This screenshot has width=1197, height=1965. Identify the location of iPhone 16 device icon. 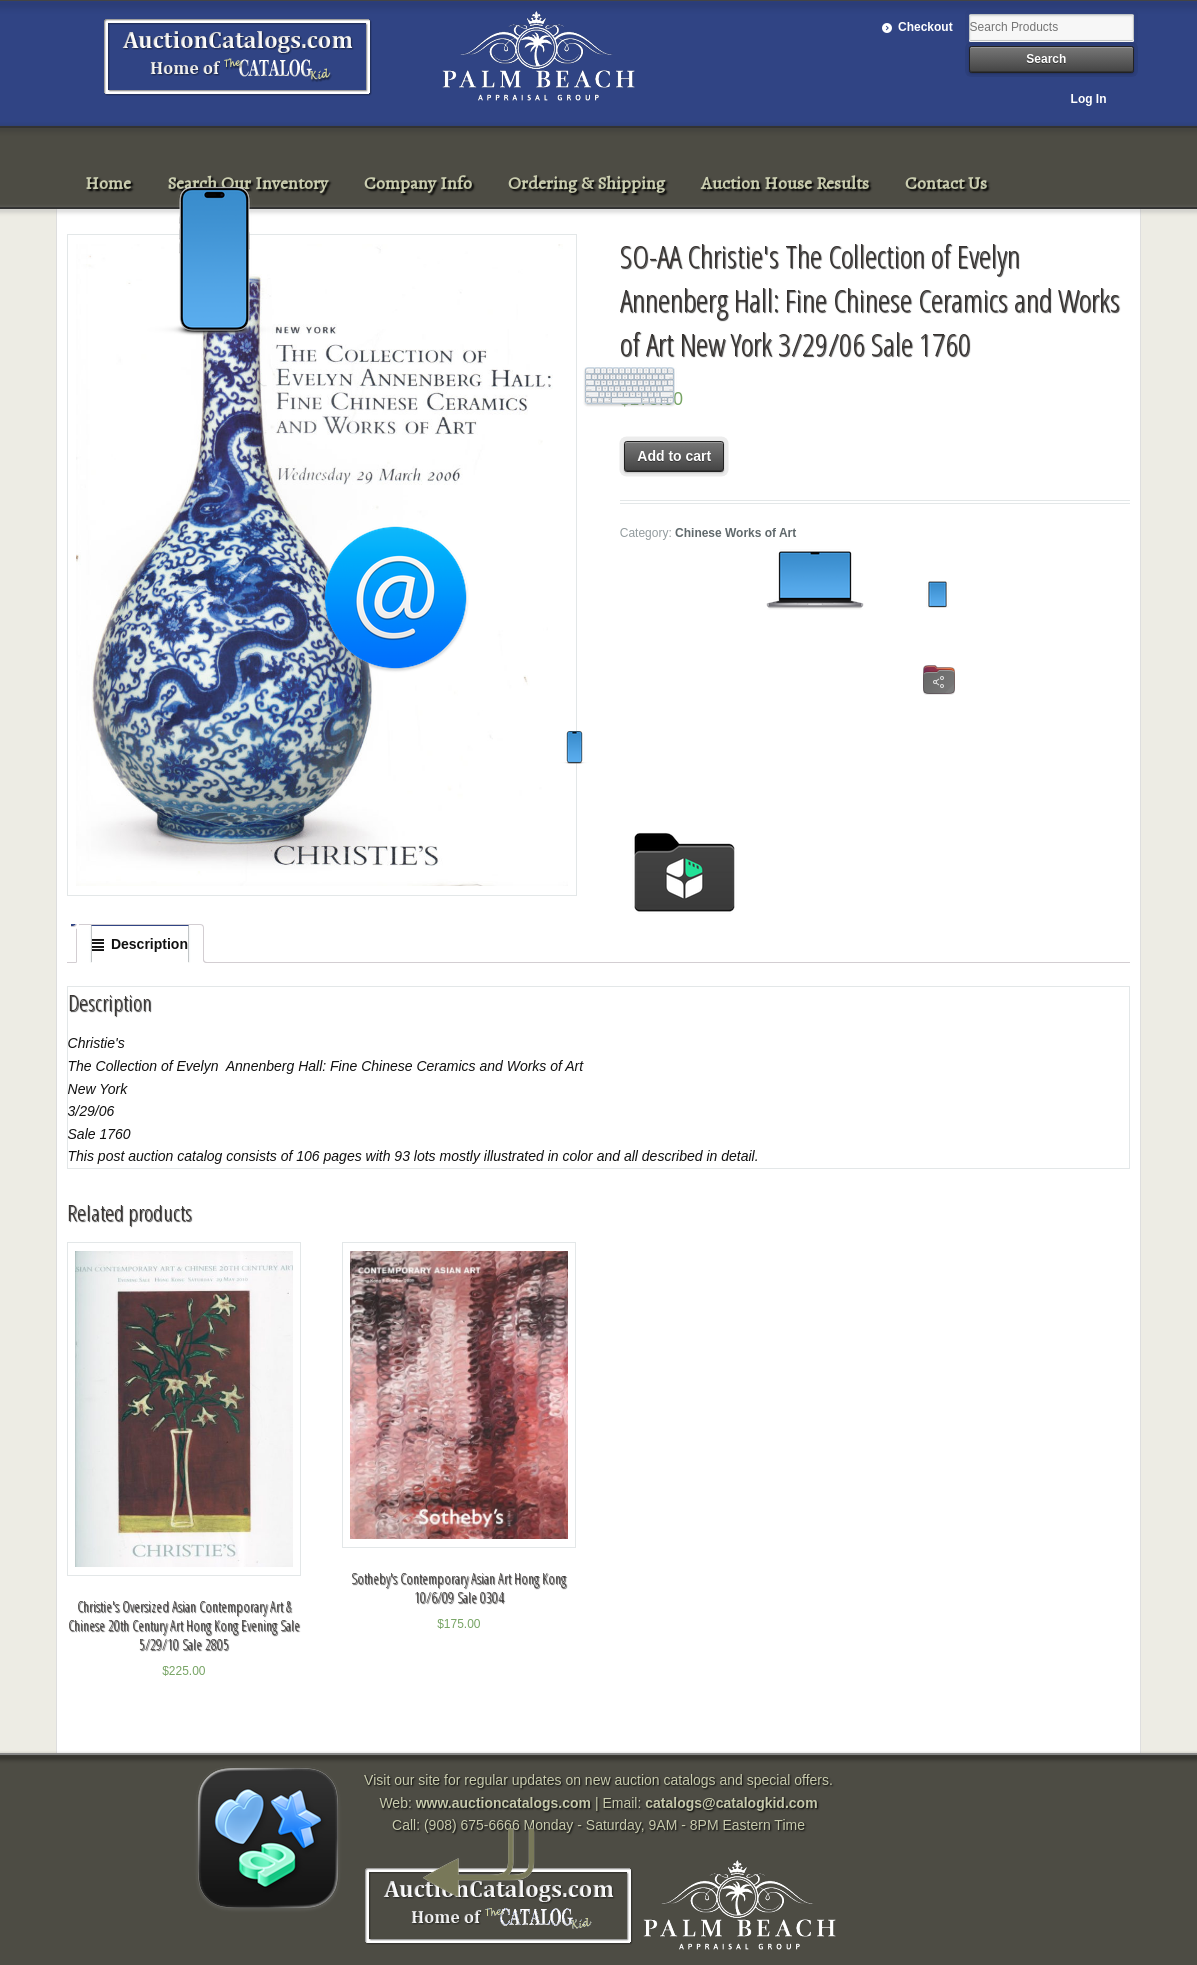
(214, 261).